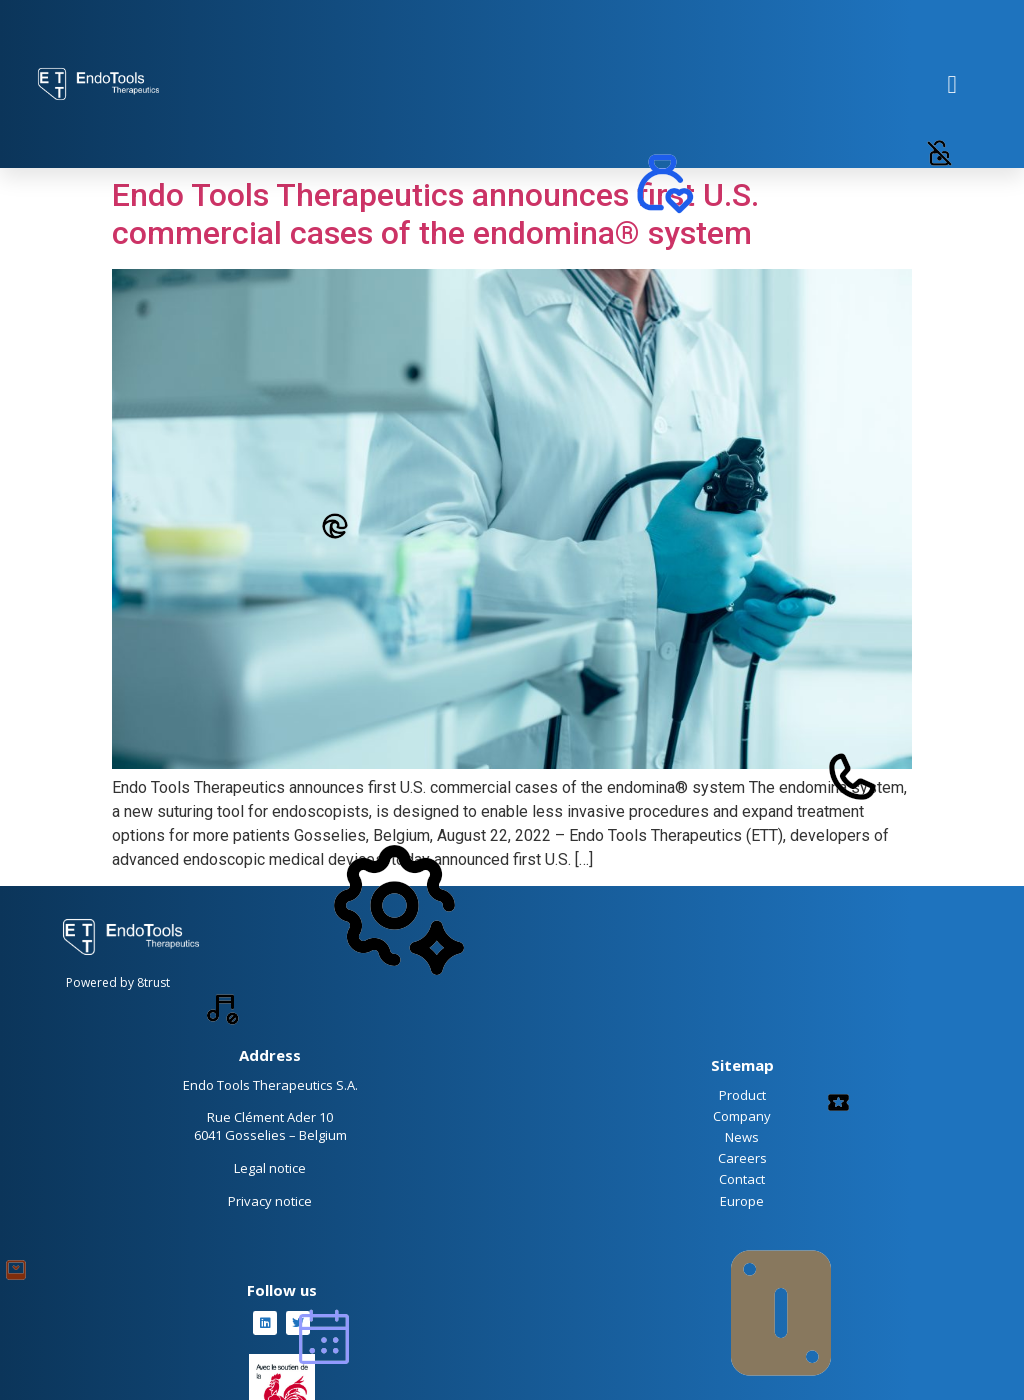 This screenshot has width=1024, height=1400. I want to click on browse local events and activities, so click(838, 1102).